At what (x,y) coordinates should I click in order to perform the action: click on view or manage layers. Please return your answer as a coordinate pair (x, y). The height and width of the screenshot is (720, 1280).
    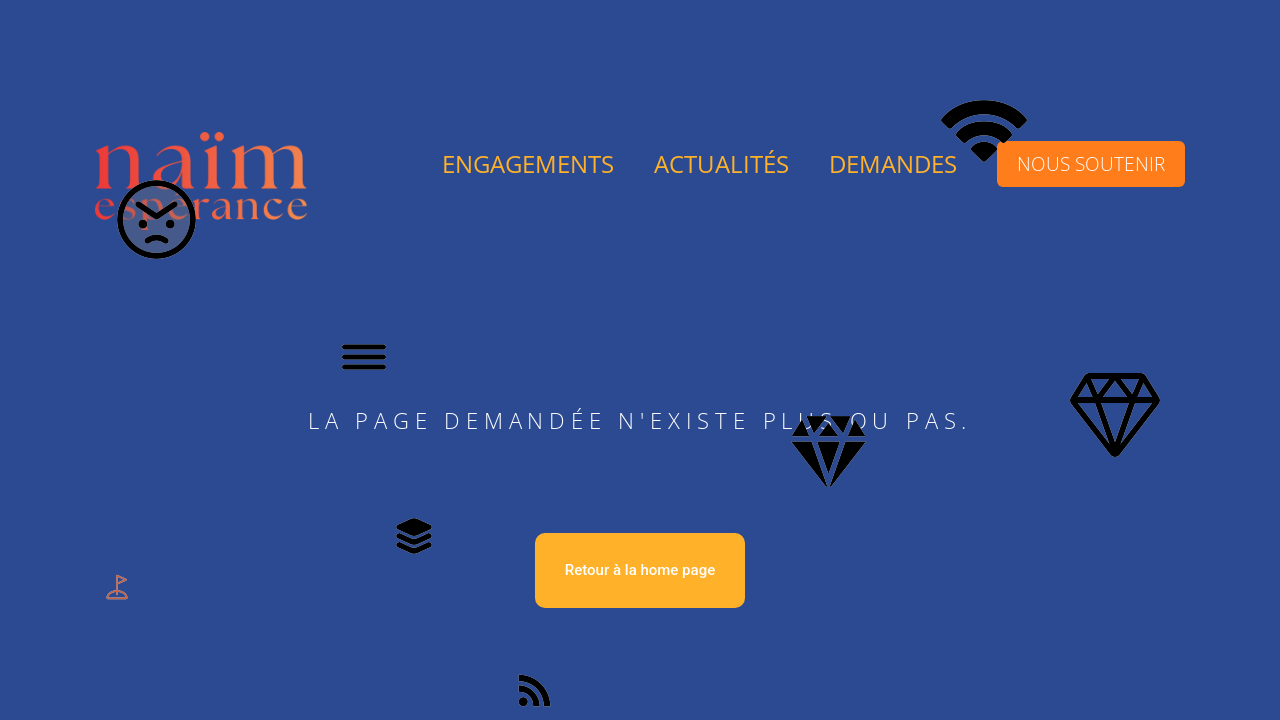
    Looking at the image, I should click on (414, 536).